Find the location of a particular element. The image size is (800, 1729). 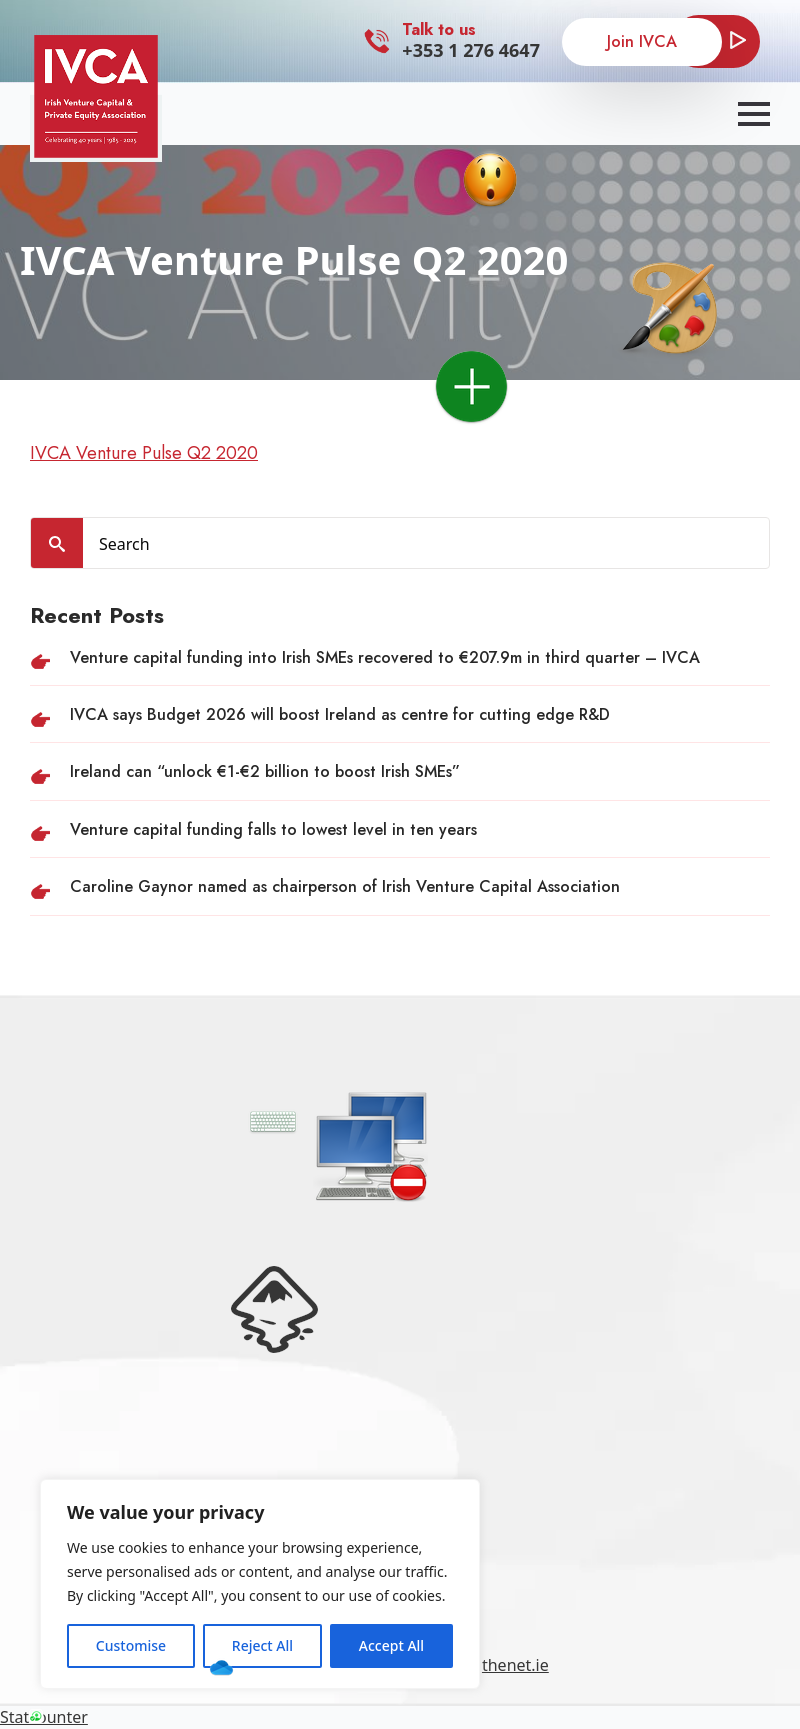

collaboration or screen sharing request approved is located at coordinates (36, 1716).